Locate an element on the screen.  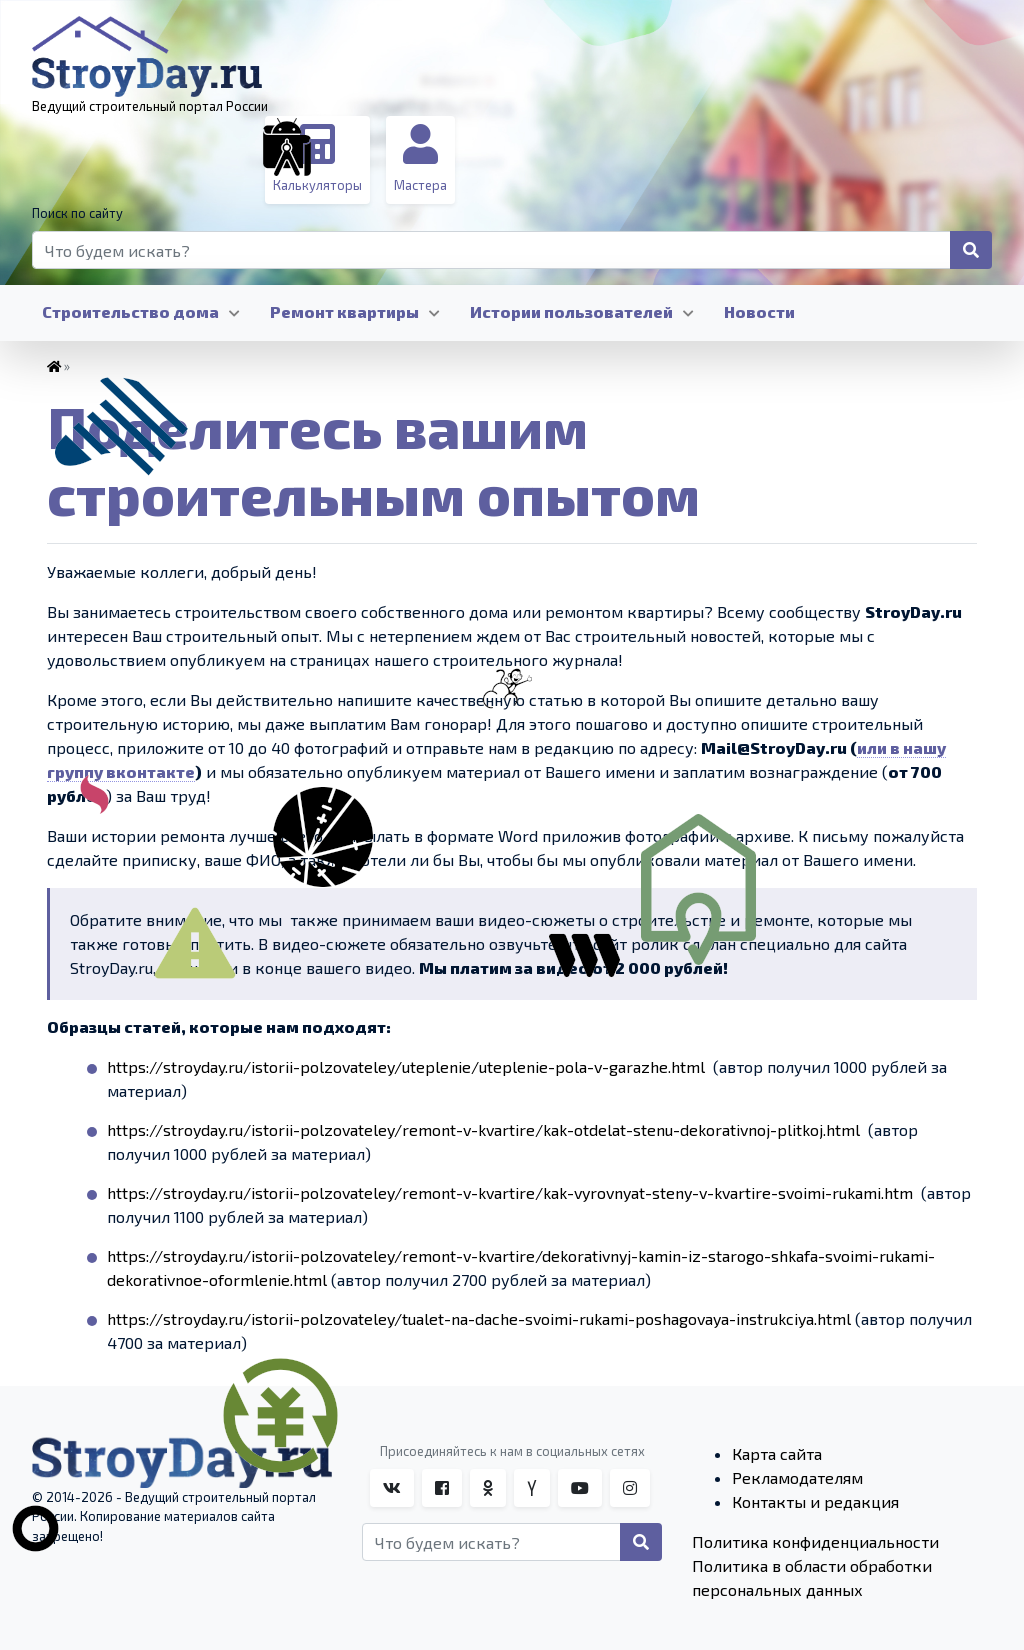
convert currency to Chinese yuan is located at coordinates (280, 1415).